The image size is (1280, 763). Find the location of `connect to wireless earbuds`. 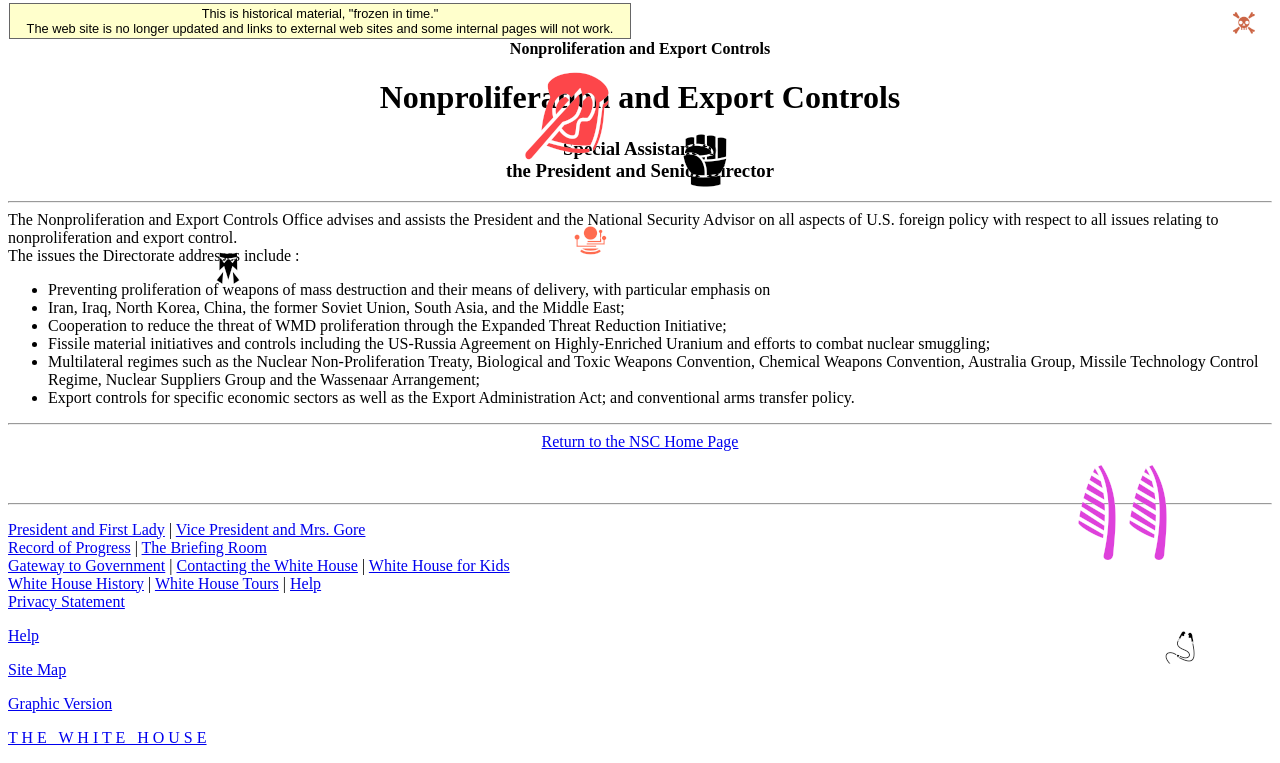

connect to wireless earbuds is located at coordinates (1180, 647).